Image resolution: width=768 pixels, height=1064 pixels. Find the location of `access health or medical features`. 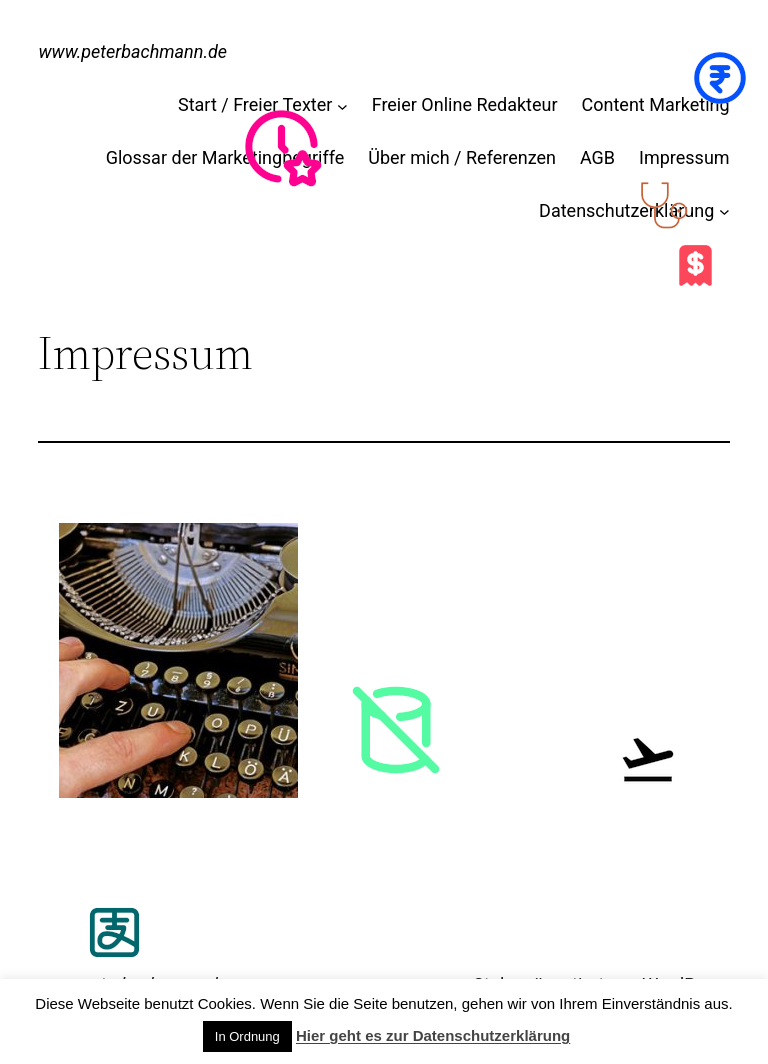

access health or medical features is located at coordinates (660, 203).